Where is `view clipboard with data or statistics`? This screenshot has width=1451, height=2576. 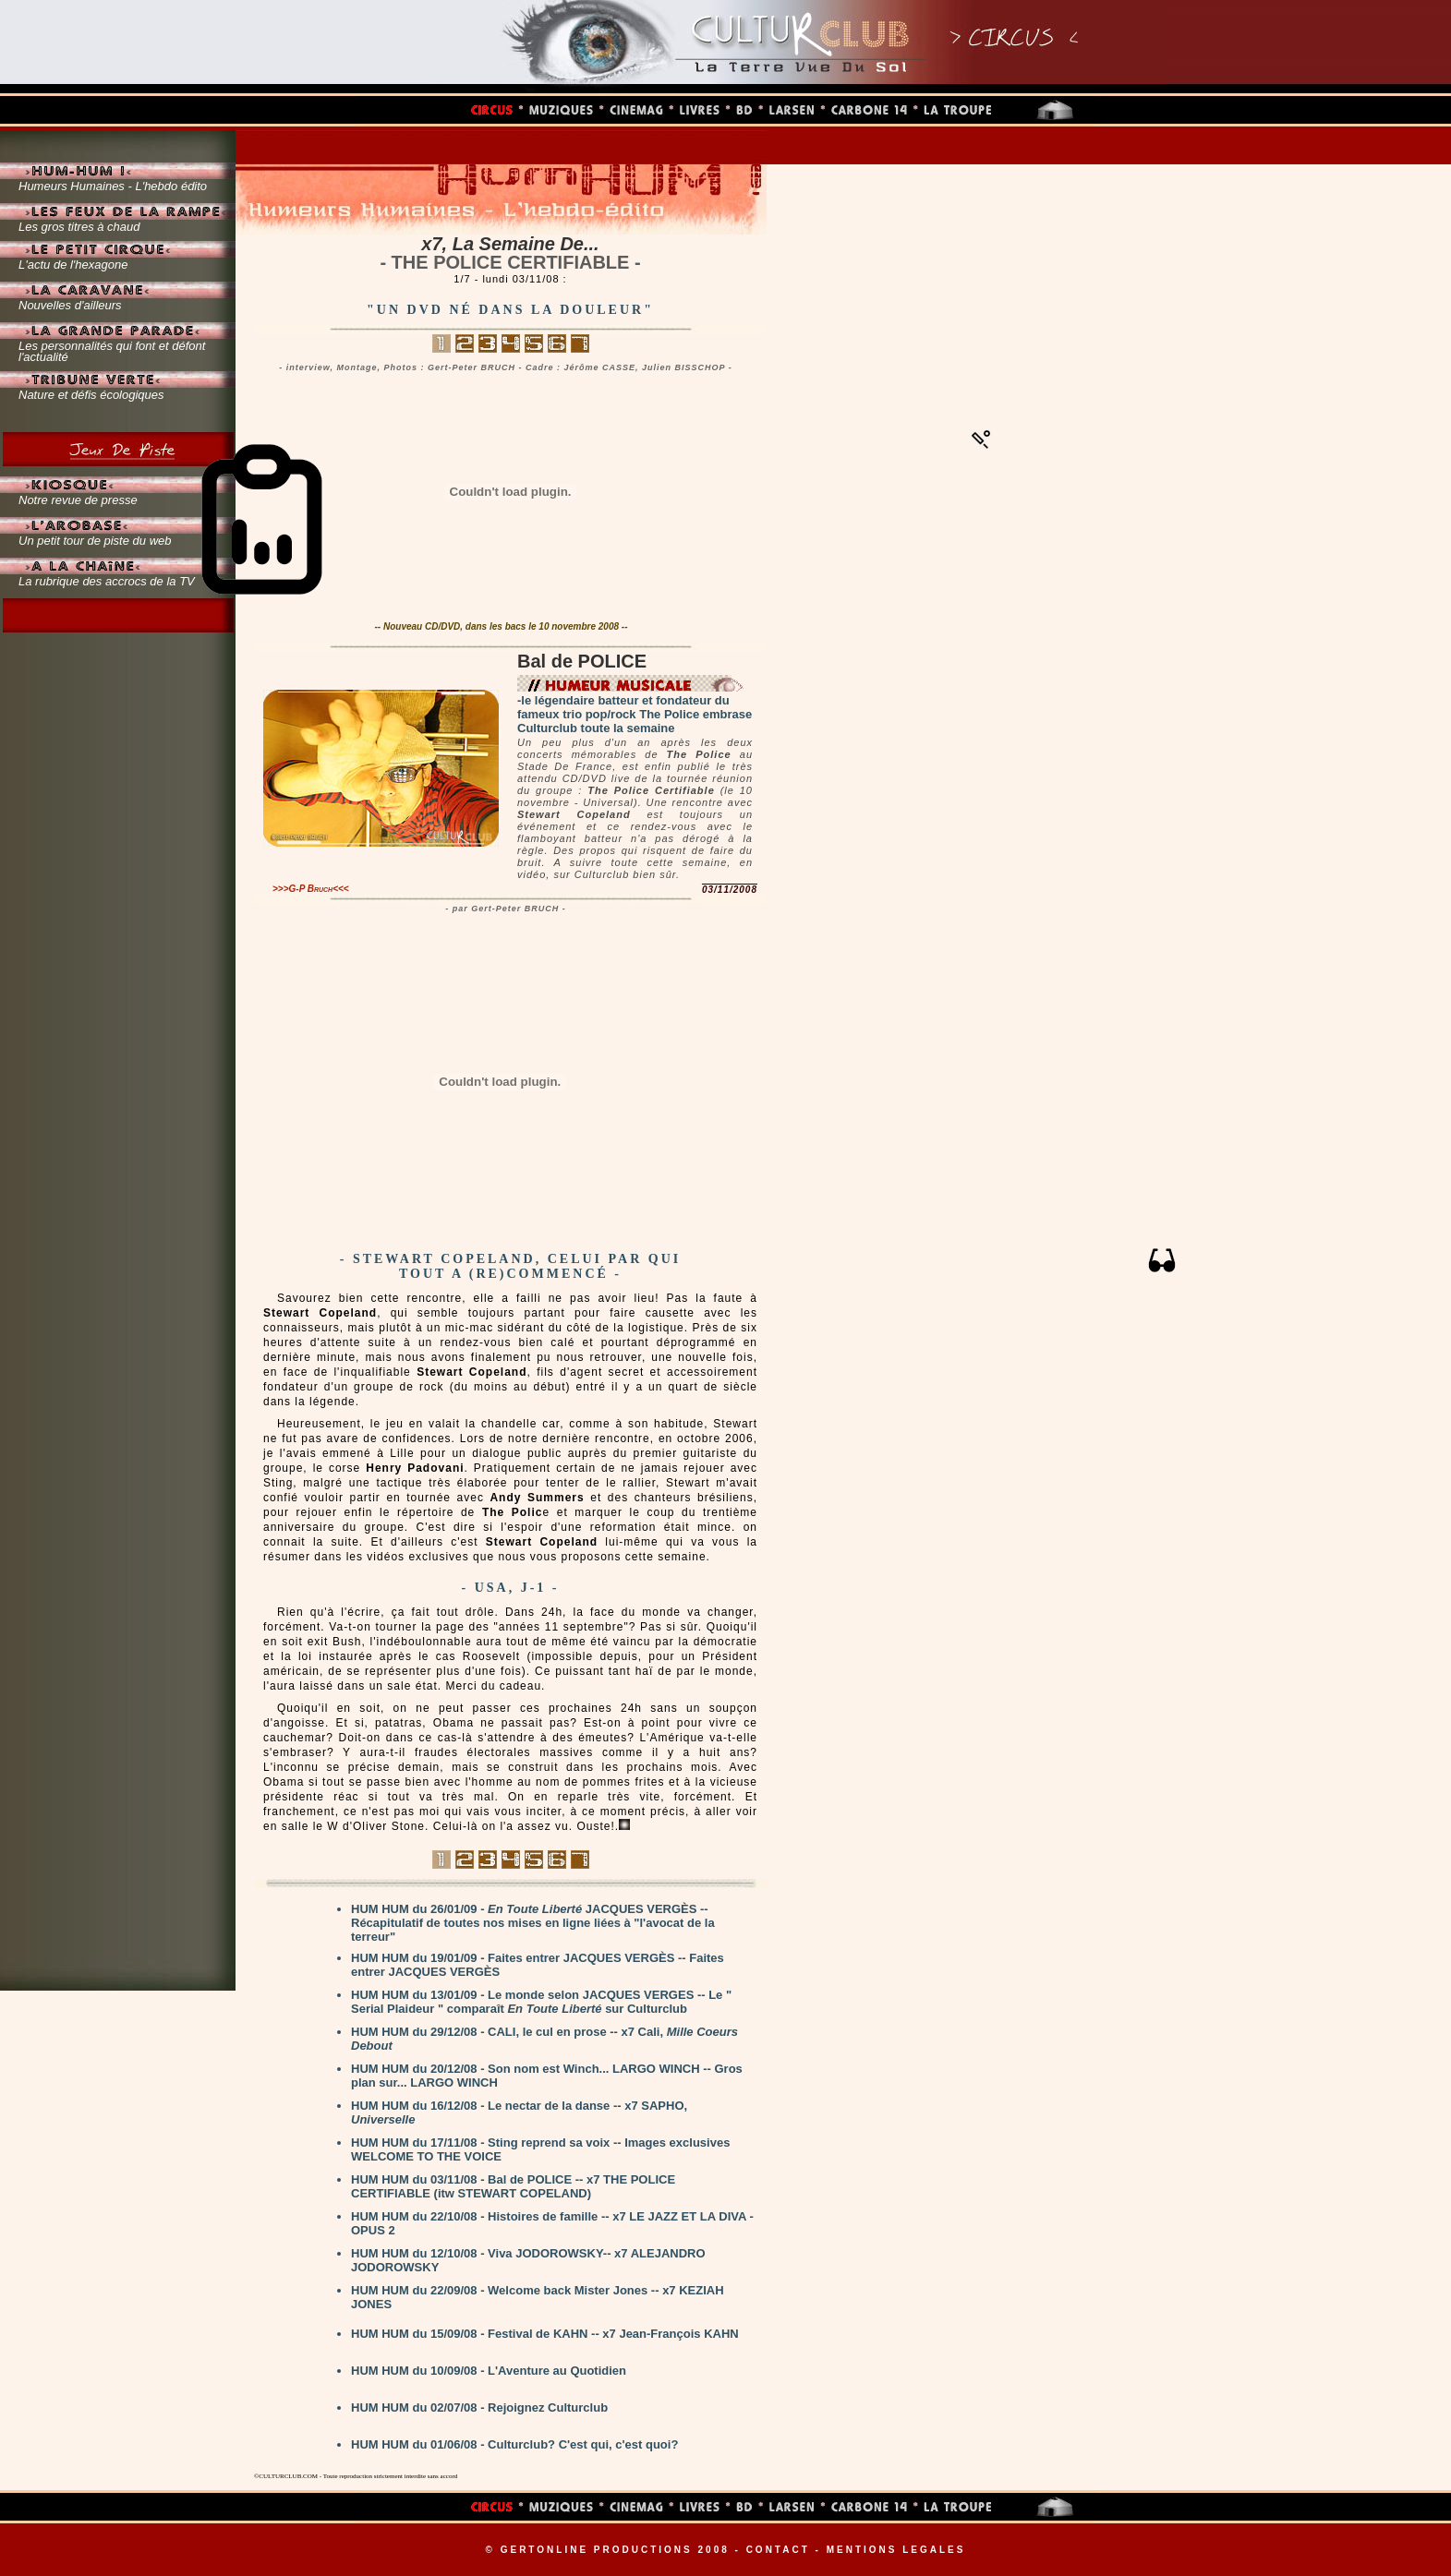
view clipboard with data or statistics is located at coordinates (261, 519).